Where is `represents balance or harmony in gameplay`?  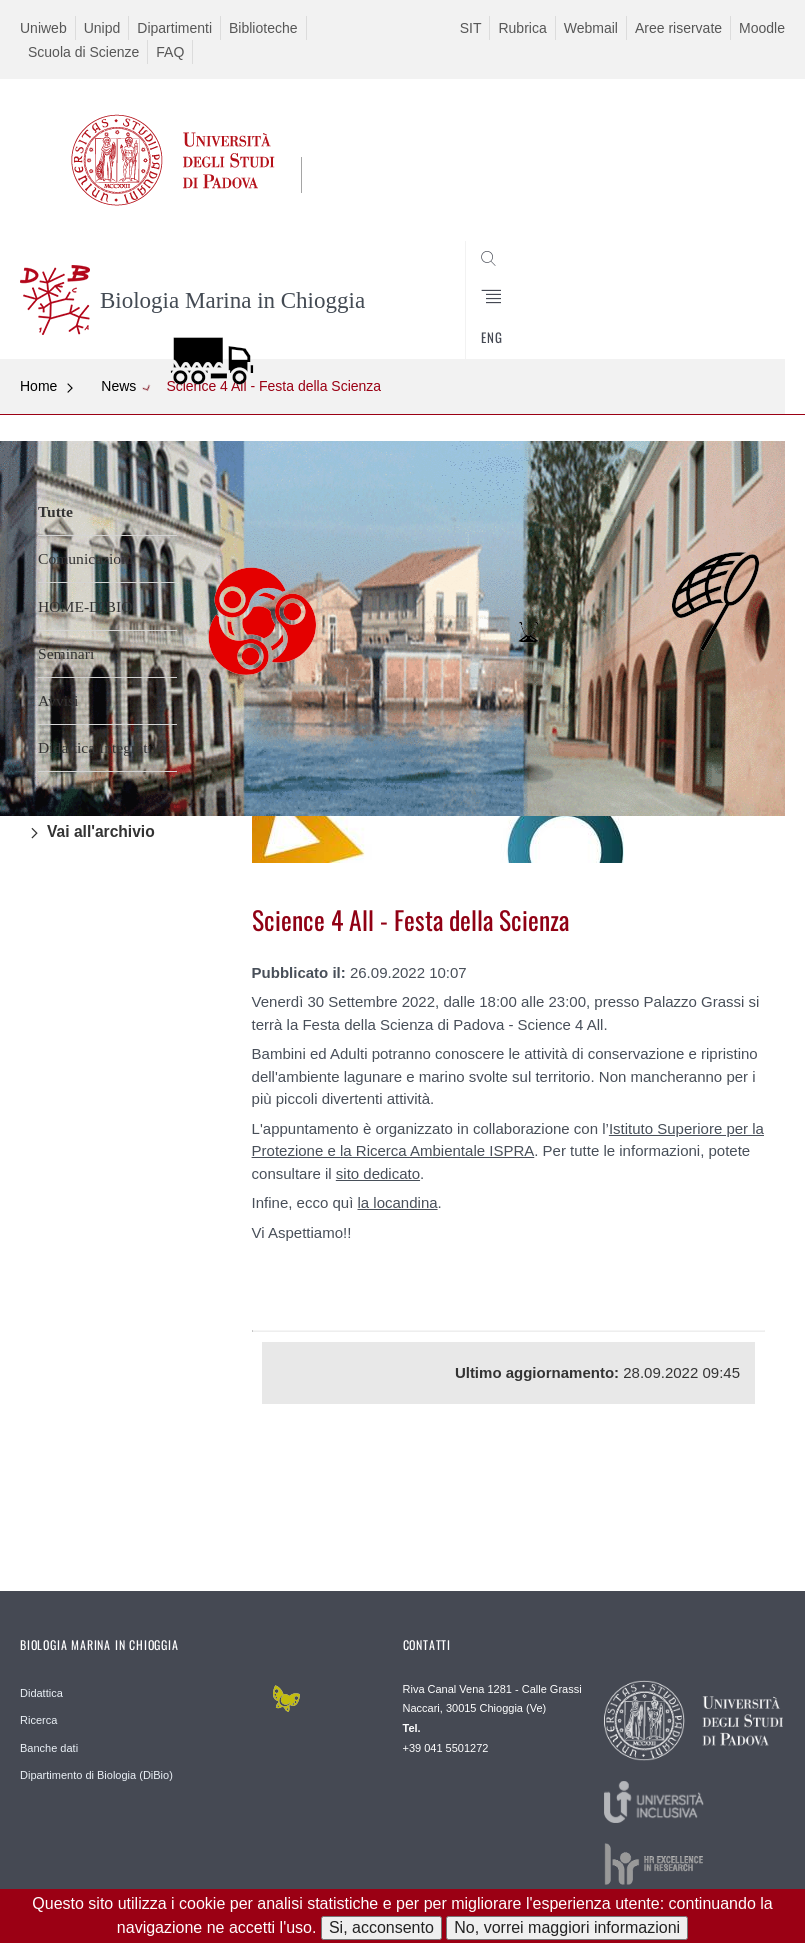 represents balance or harmony in gameplay is located at coordinates (262, 621).